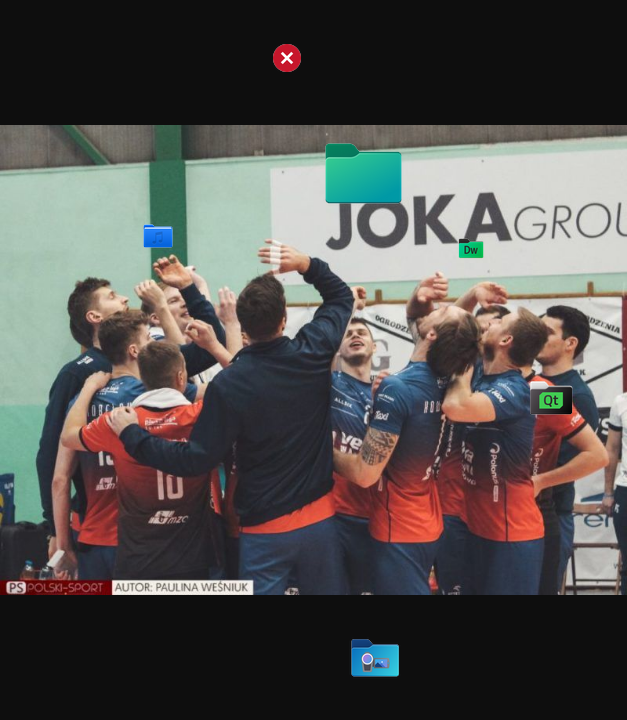 This screenshot has height=720, width=627. I want to click on open video recordings folder, so click(375, 659).